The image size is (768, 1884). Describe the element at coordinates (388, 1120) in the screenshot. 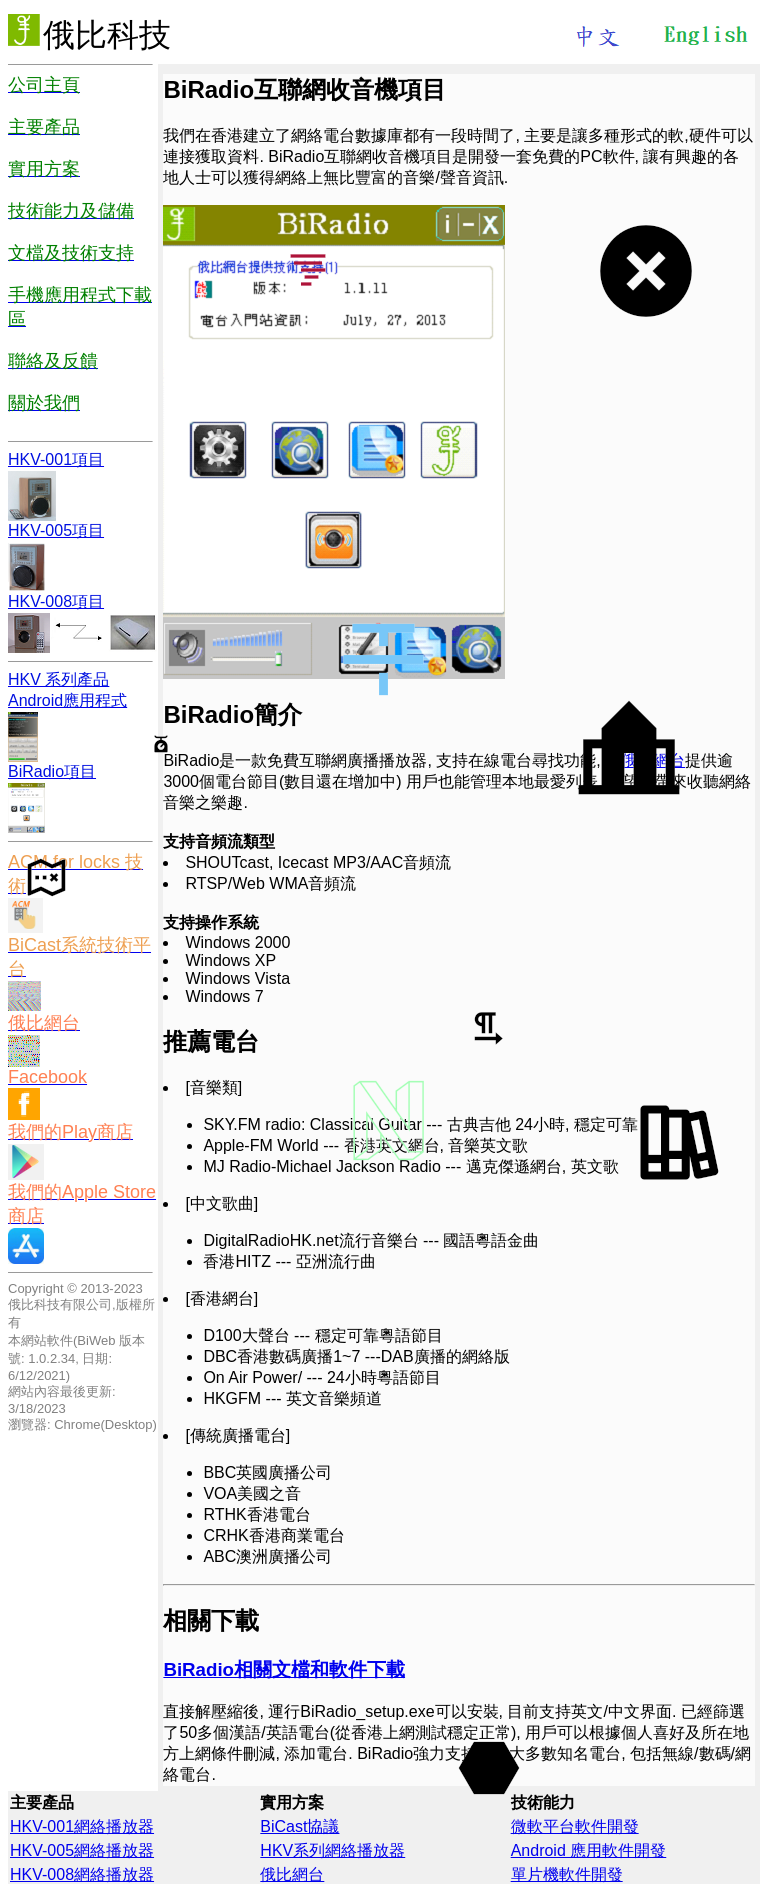

I see `neos brand logo` at that location.